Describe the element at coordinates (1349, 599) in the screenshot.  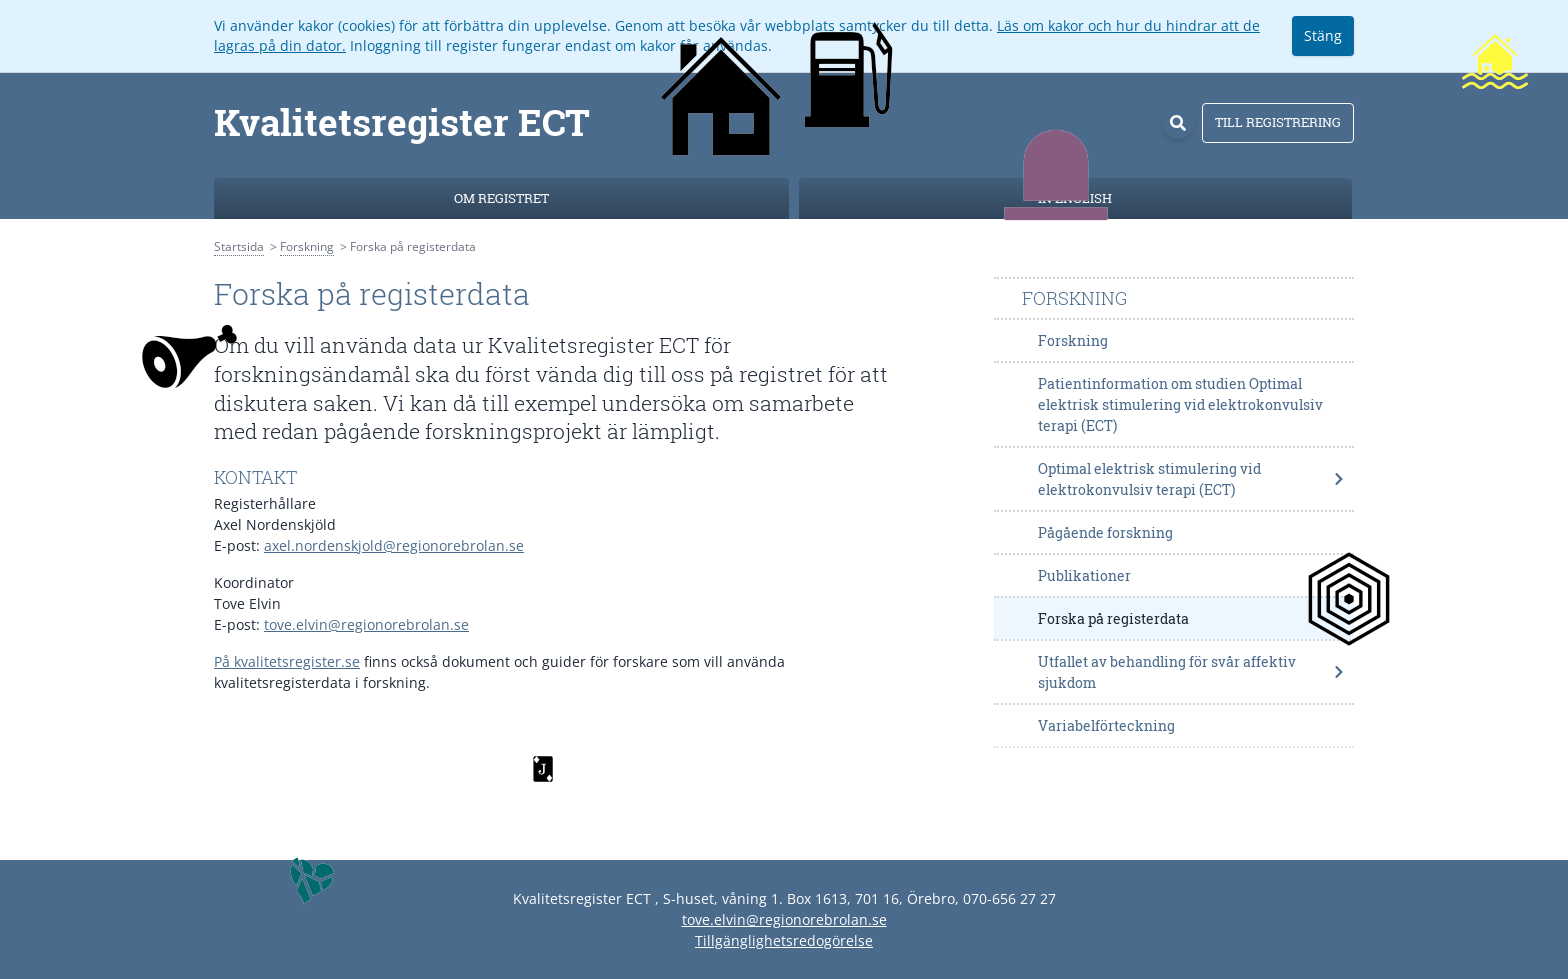
I see `access layered or nested game structures` at that location.